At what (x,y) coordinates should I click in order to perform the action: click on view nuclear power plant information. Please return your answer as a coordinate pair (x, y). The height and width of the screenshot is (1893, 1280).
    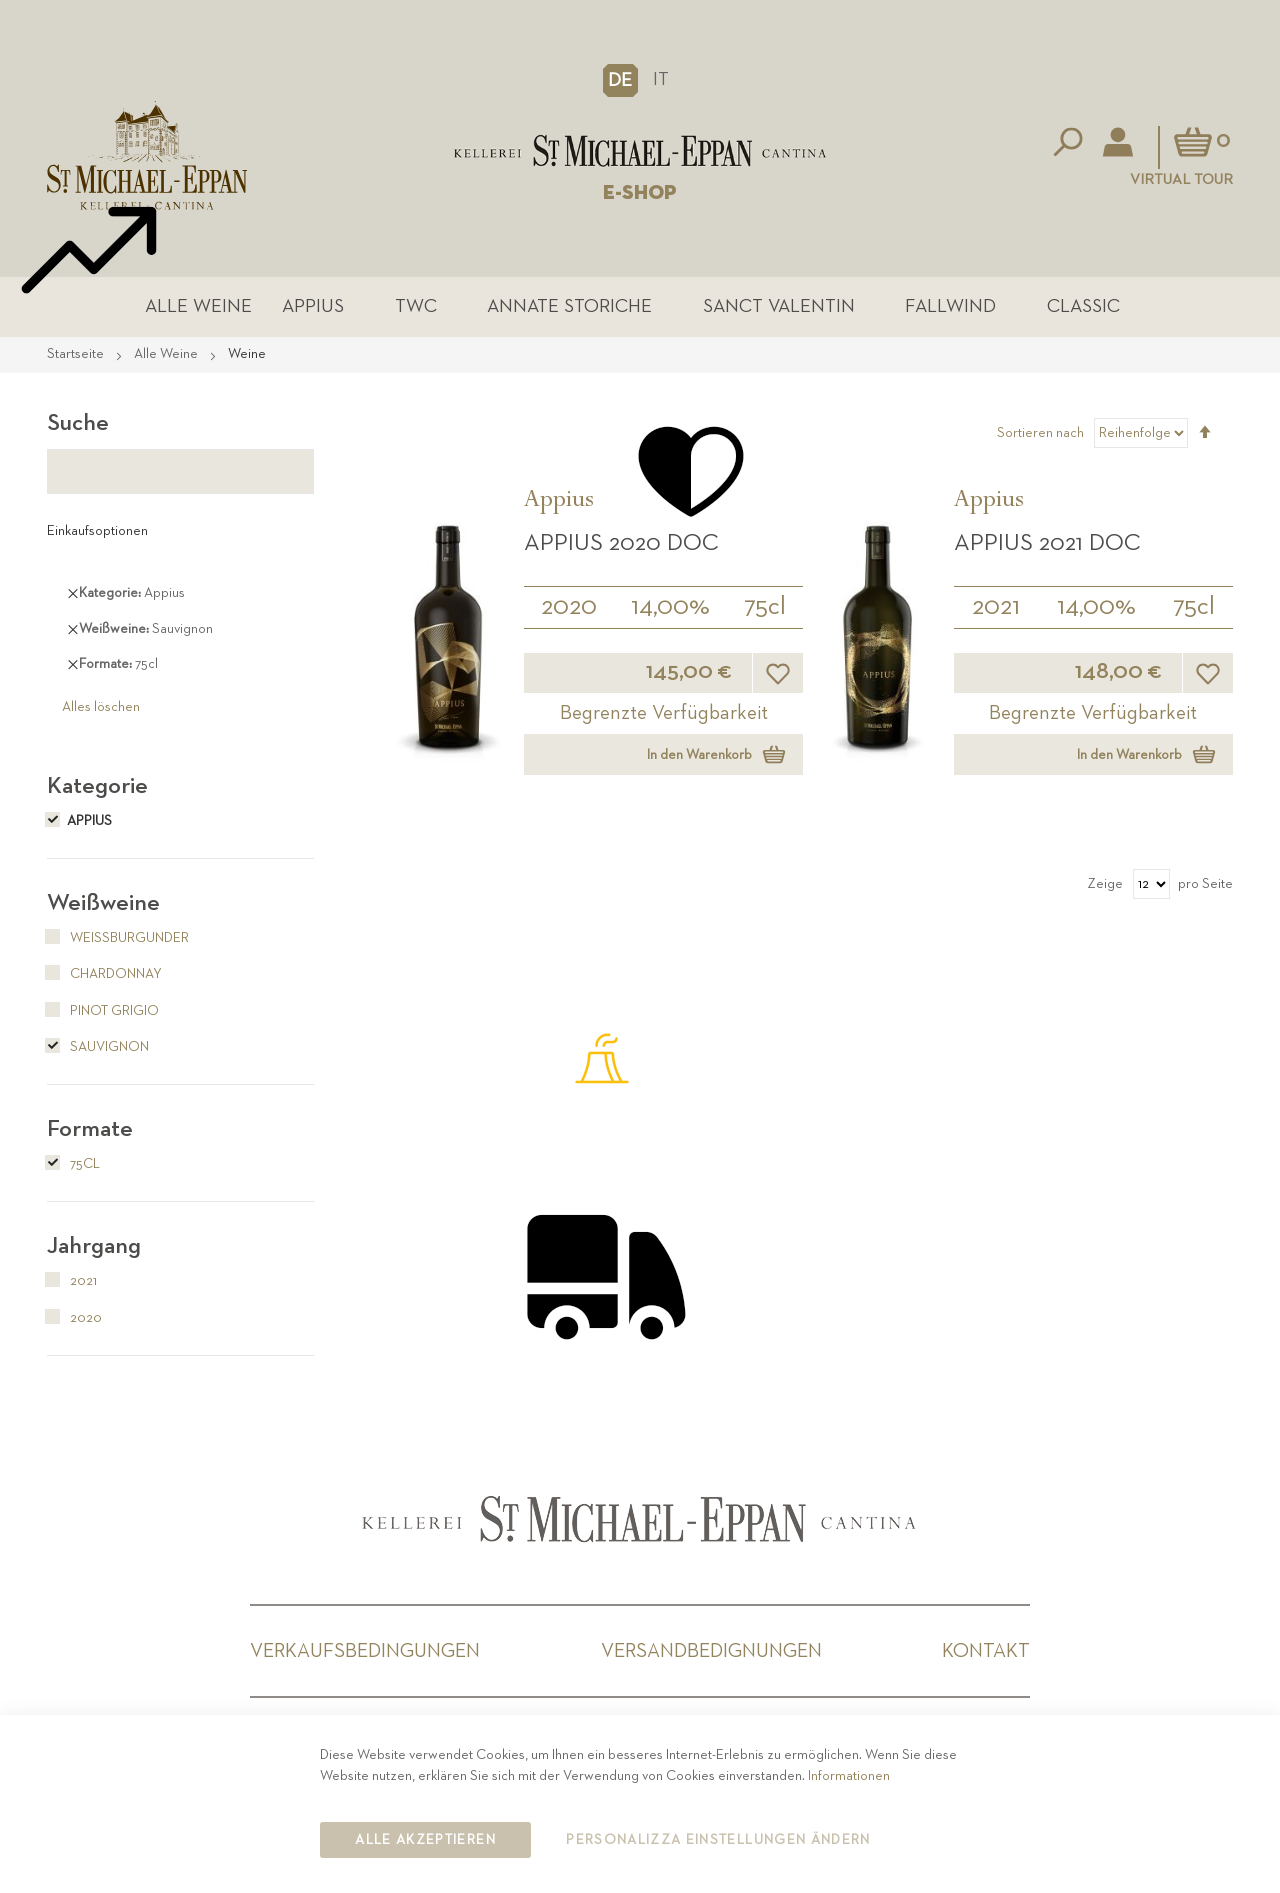
    Looking at the image, I should click on (602, 1062).